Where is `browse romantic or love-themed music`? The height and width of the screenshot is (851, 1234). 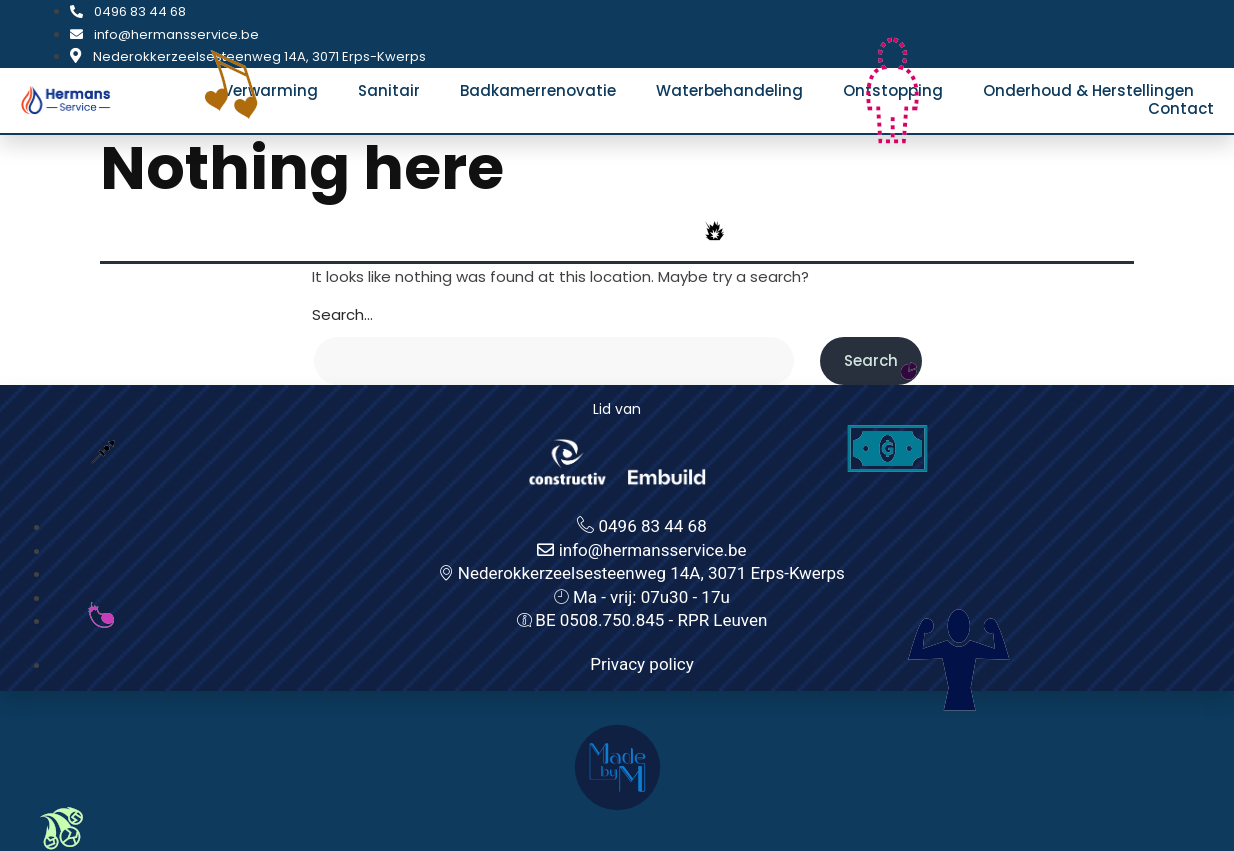
browse romantic or love-themed music is located at coordinates (231, 84).